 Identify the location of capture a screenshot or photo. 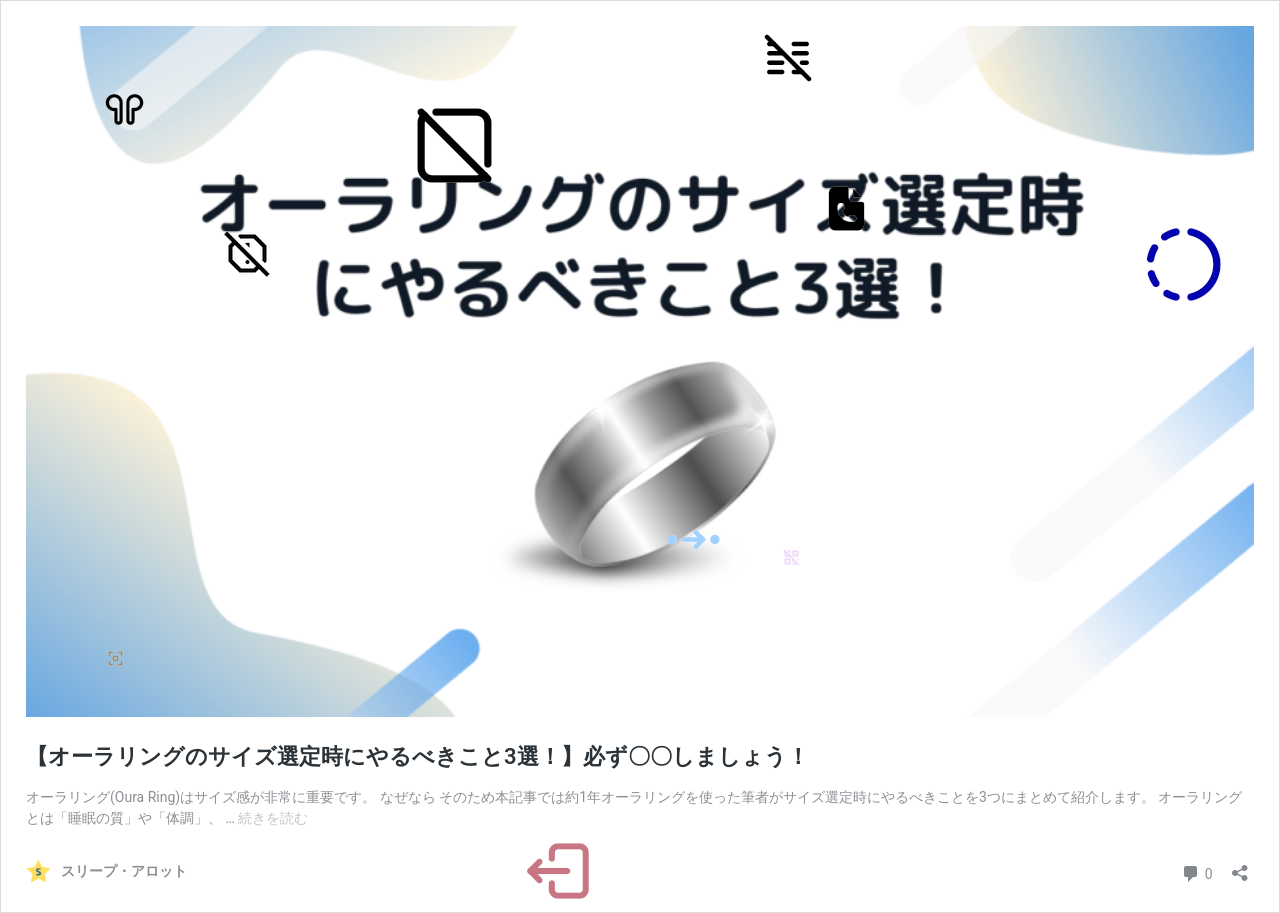
(115, 658).